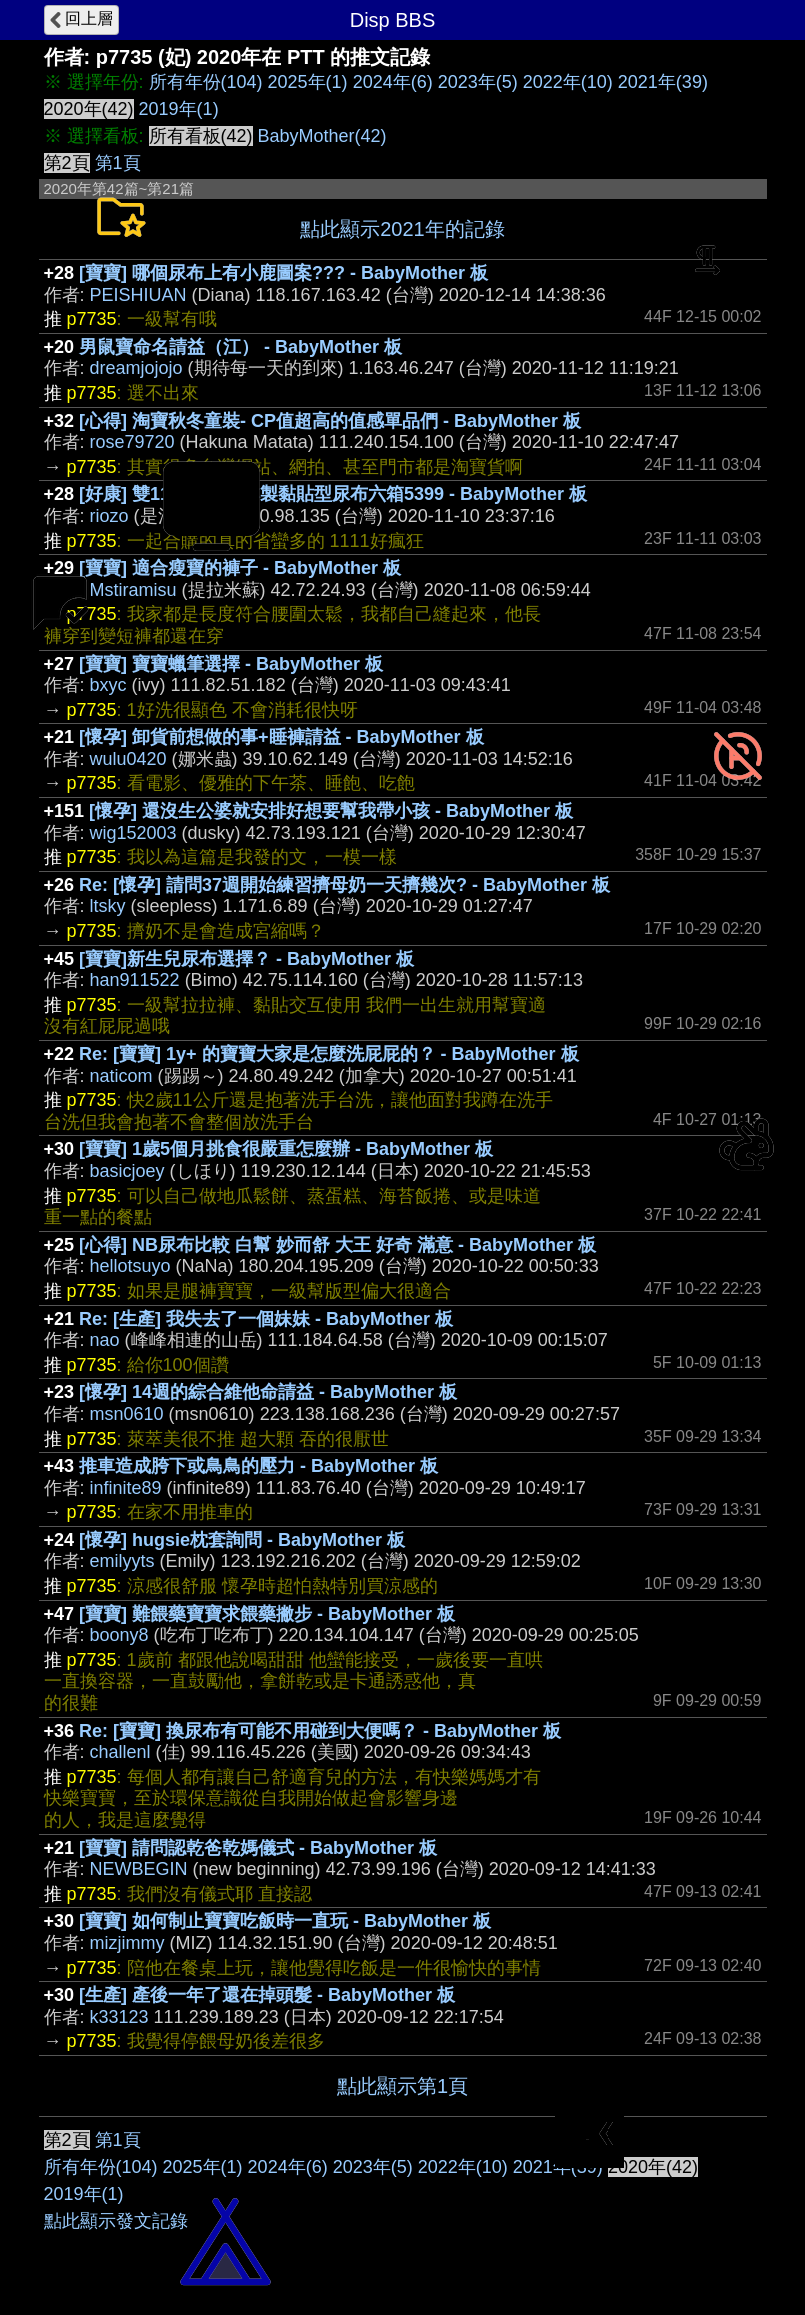  I want to click on no parking available, so click(738, 756).